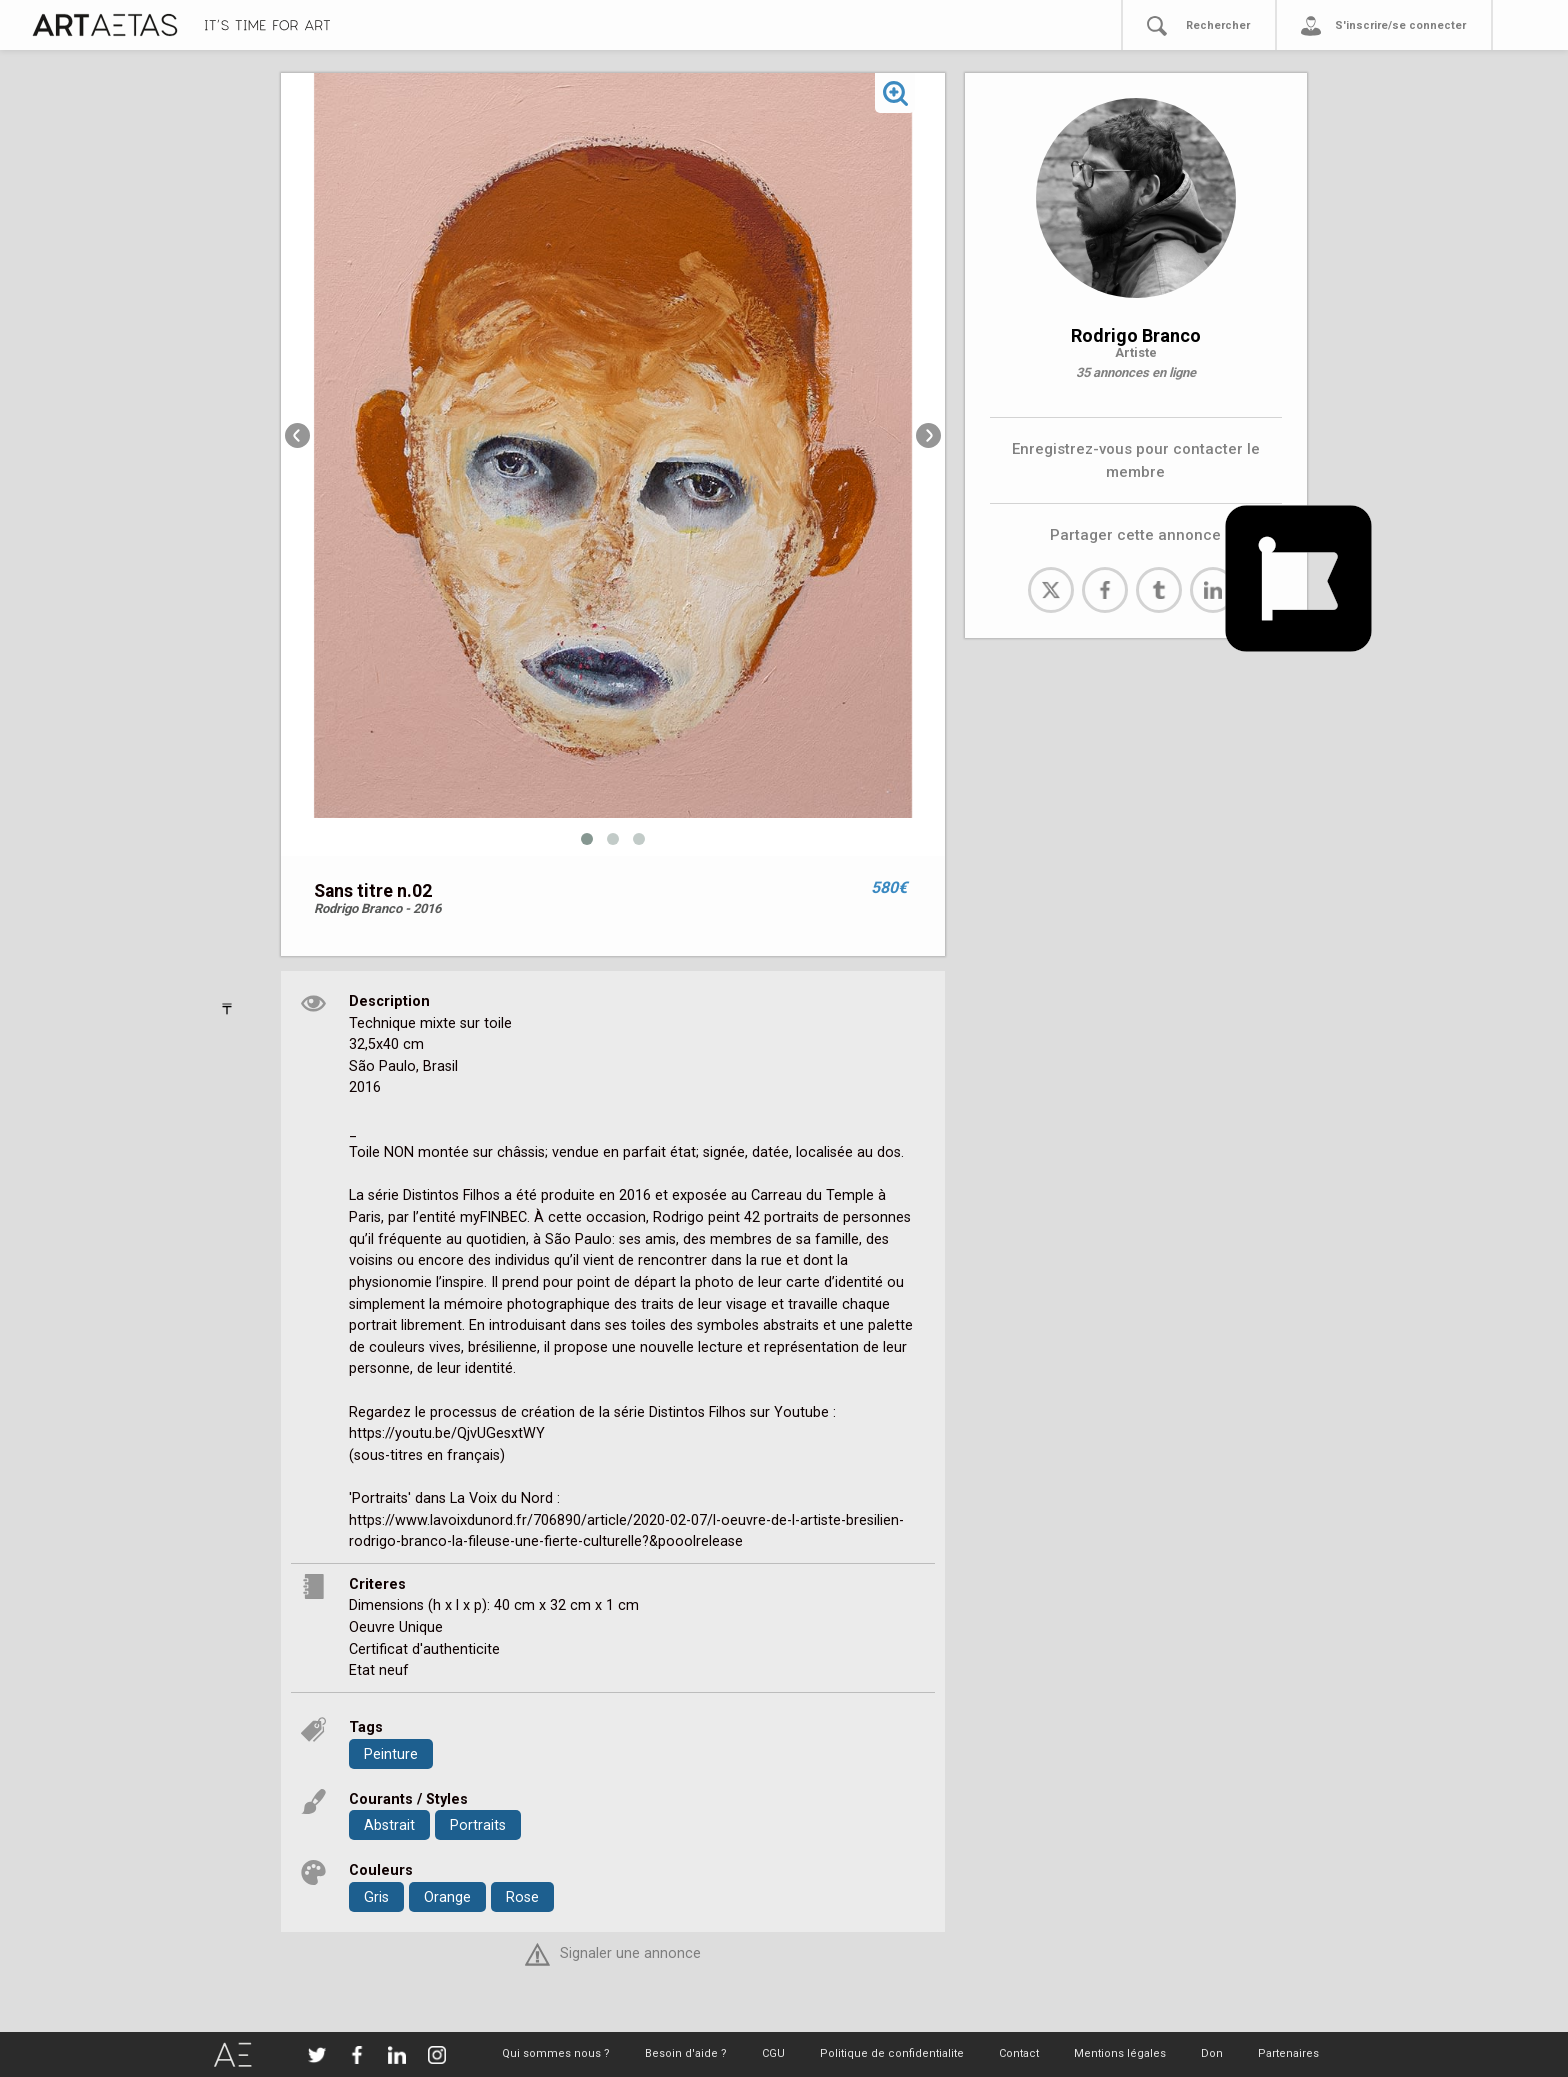  I want to click on font awesome brand logo, so click(1298, 578).